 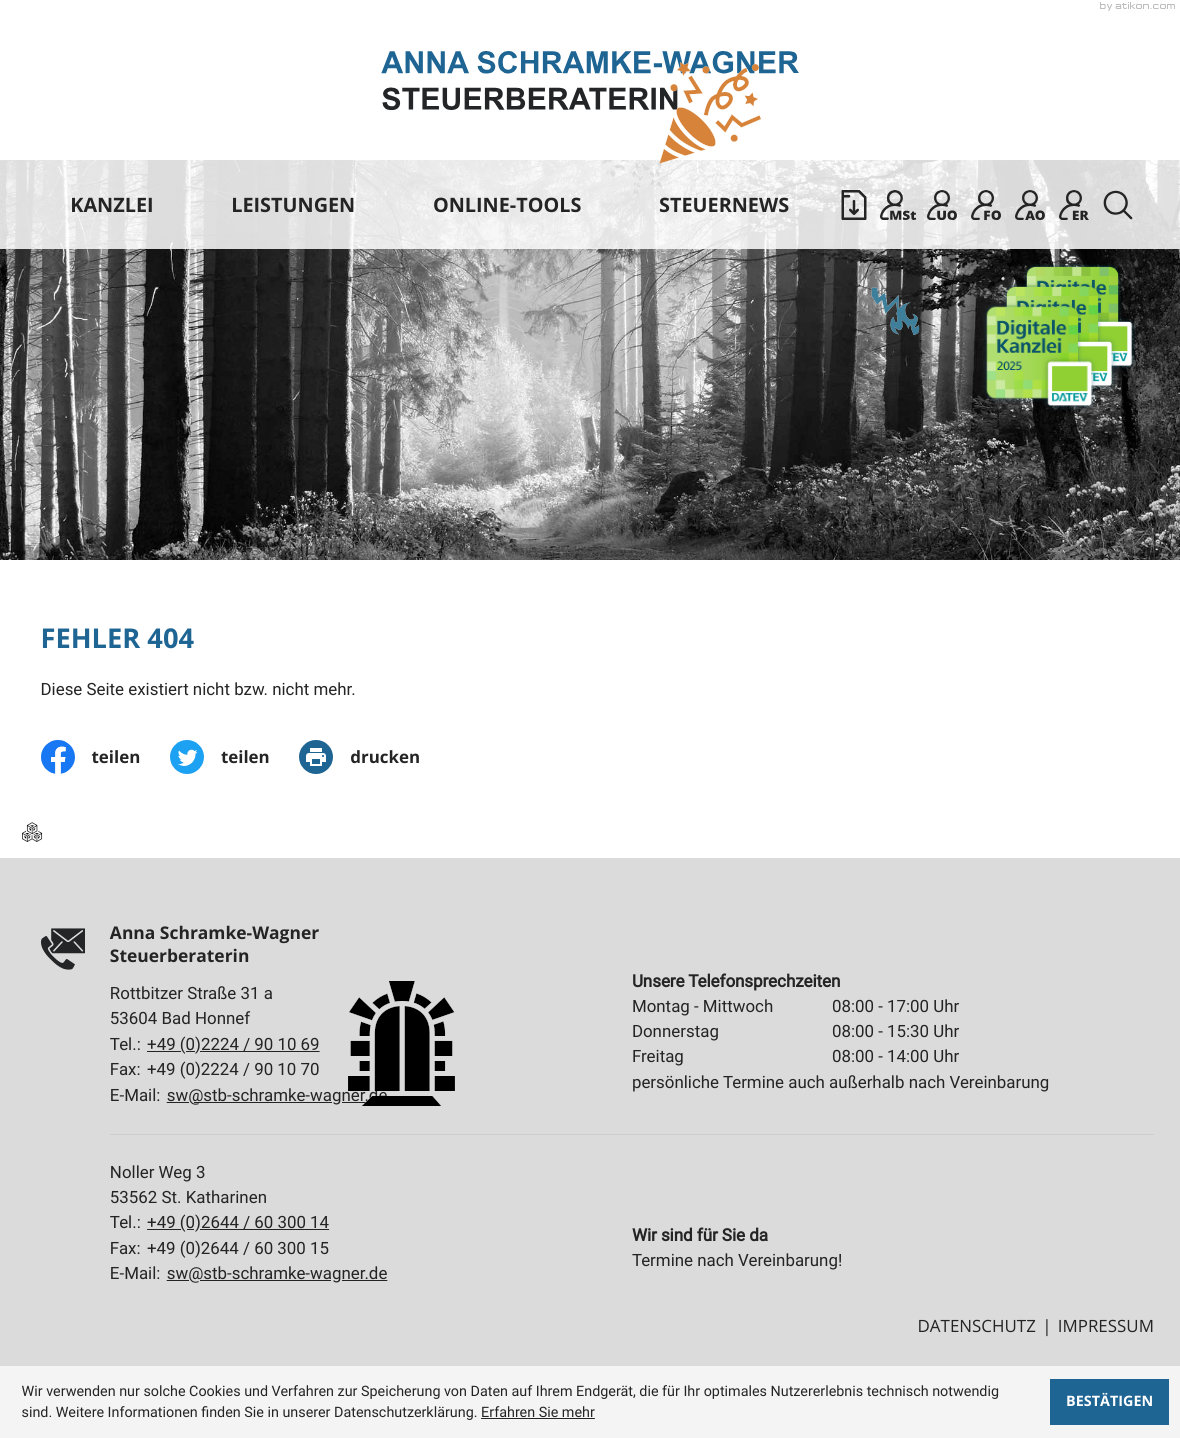 I want to click on celebrate an achievement or milestone, so click(x=709, y=113).